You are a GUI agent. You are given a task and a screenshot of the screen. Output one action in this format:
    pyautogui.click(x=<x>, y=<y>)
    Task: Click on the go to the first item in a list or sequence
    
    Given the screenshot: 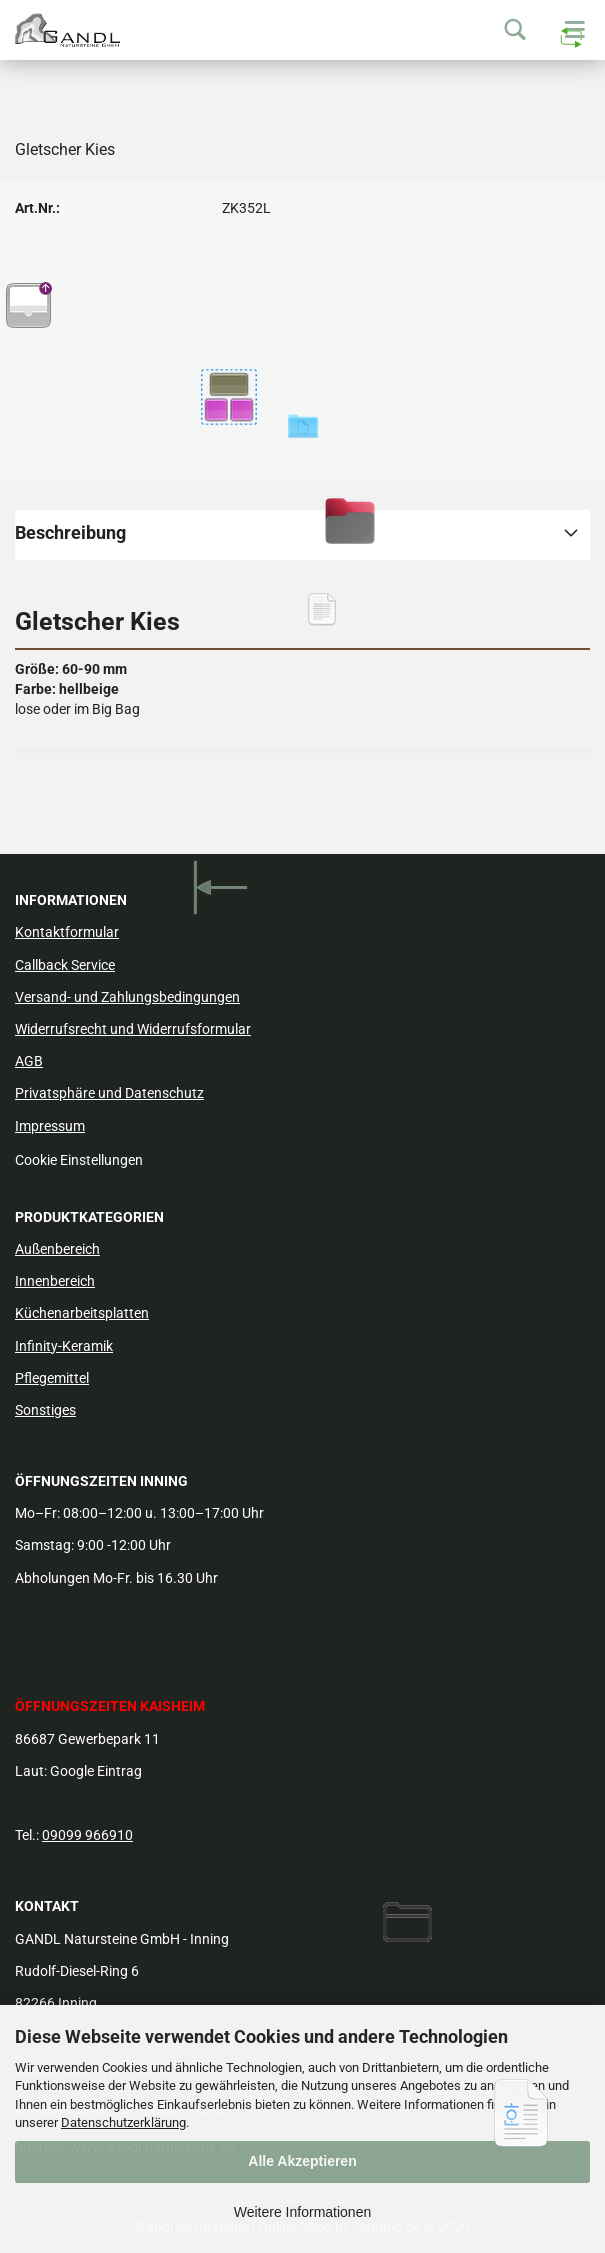 What is the action you would take?
    pyautogui.click(x=220, y=887)
    